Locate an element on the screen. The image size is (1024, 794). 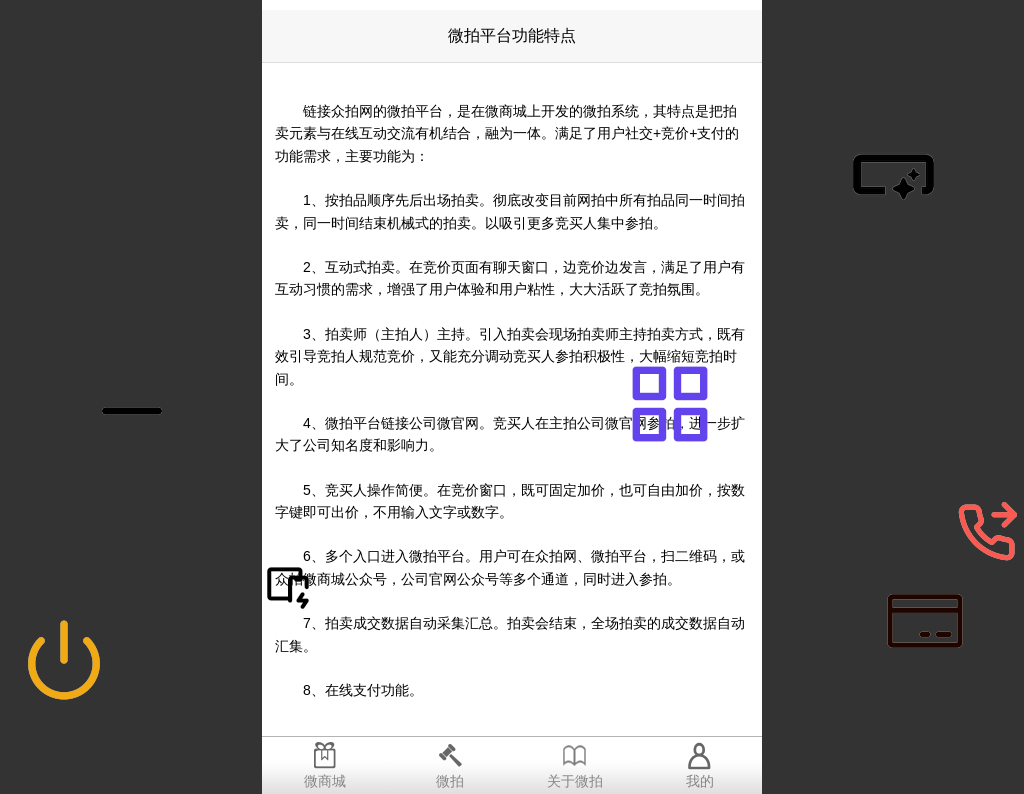
device charging or power status is located at coordinates (288, 586).